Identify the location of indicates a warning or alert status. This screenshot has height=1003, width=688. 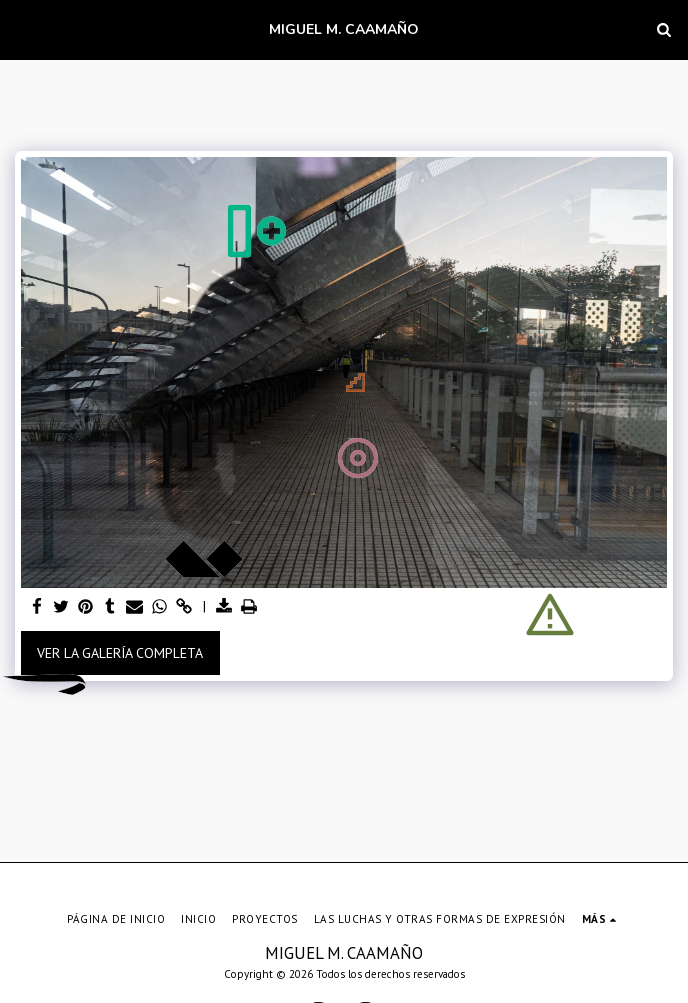
(550, 615).